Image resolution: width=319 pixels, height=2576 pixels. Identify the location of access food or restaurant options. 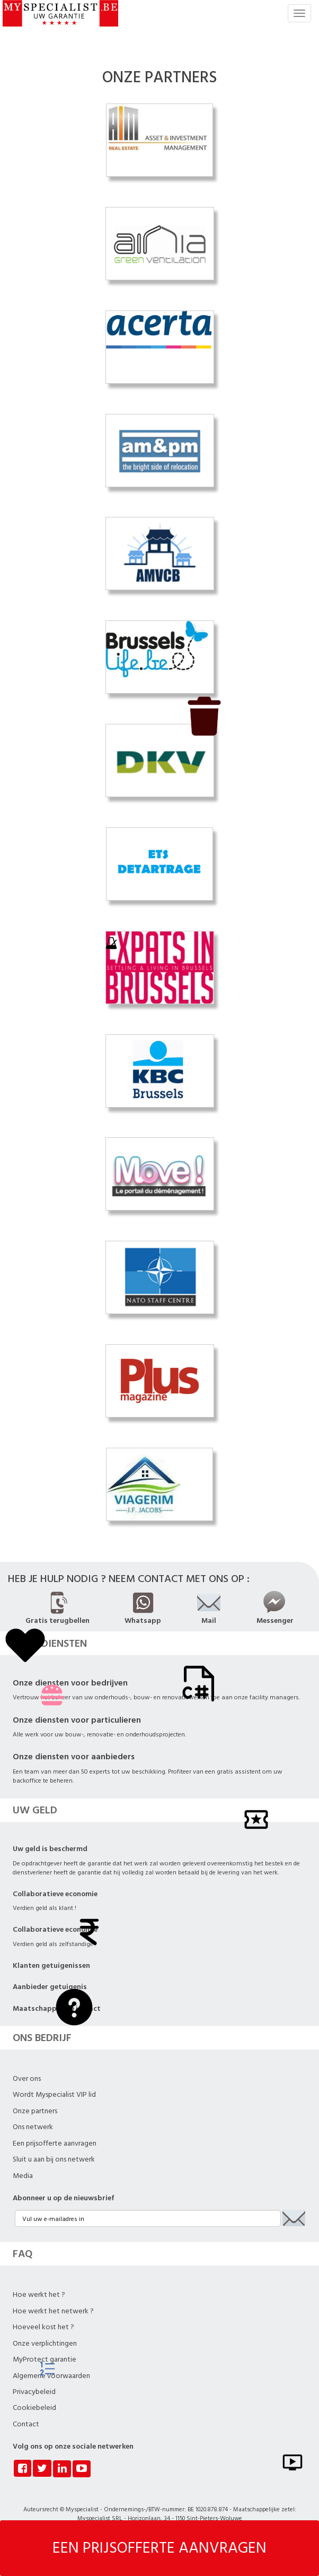
(52, 1695).